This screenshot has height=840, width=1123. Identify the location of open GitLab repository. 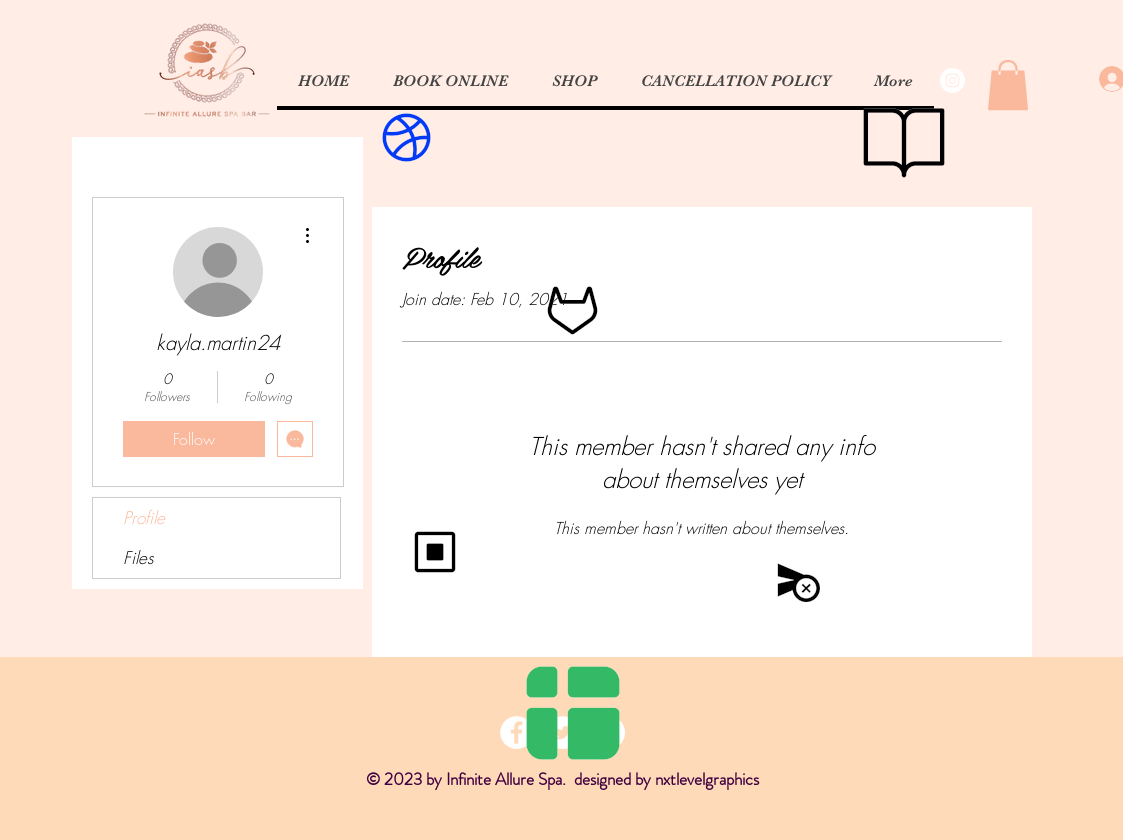
(572, 309).